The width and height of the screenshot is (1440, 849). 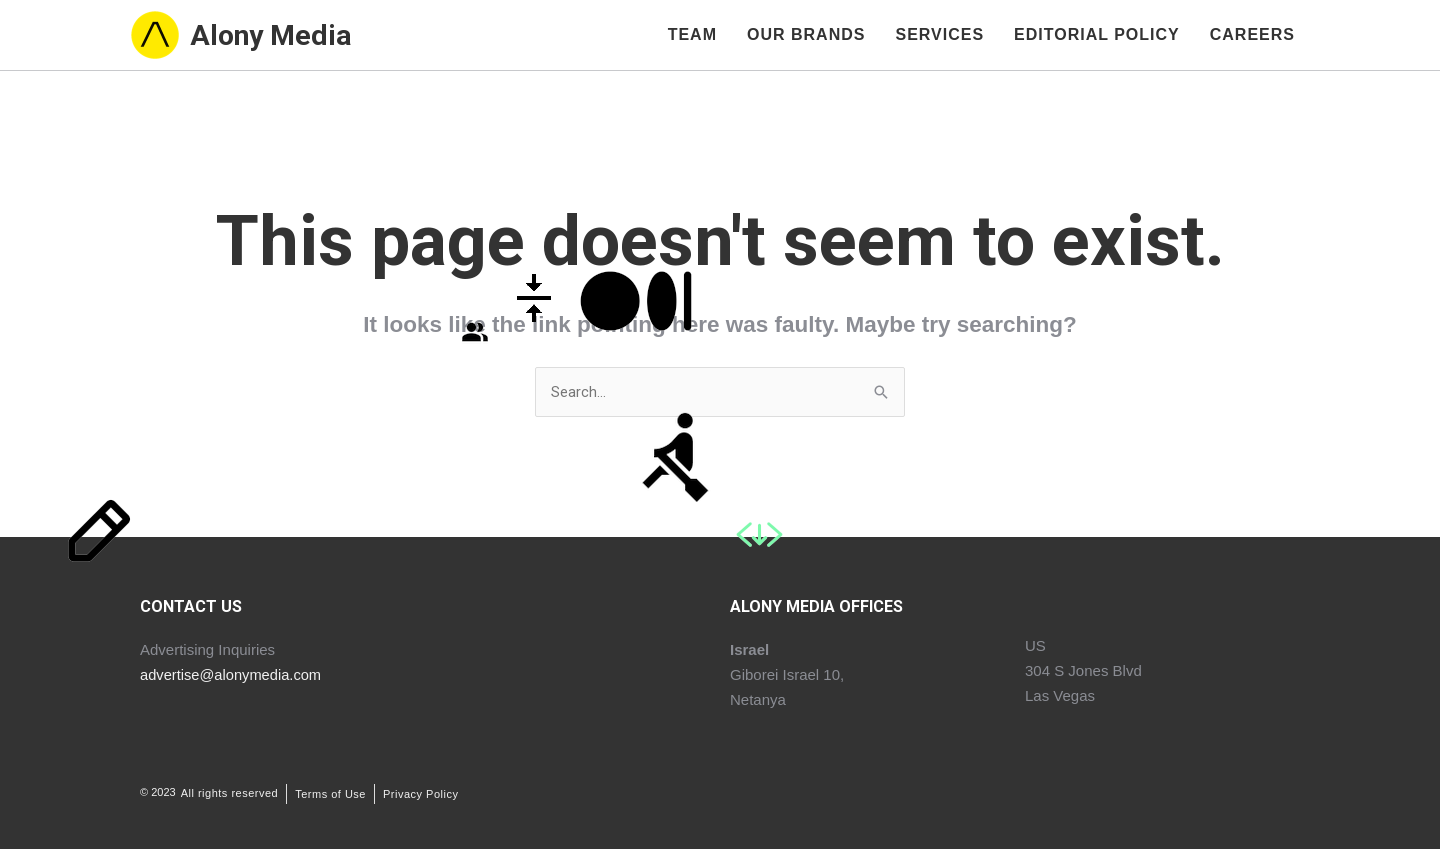 I want to click on open the Medium app, so click(x=636, y=301).